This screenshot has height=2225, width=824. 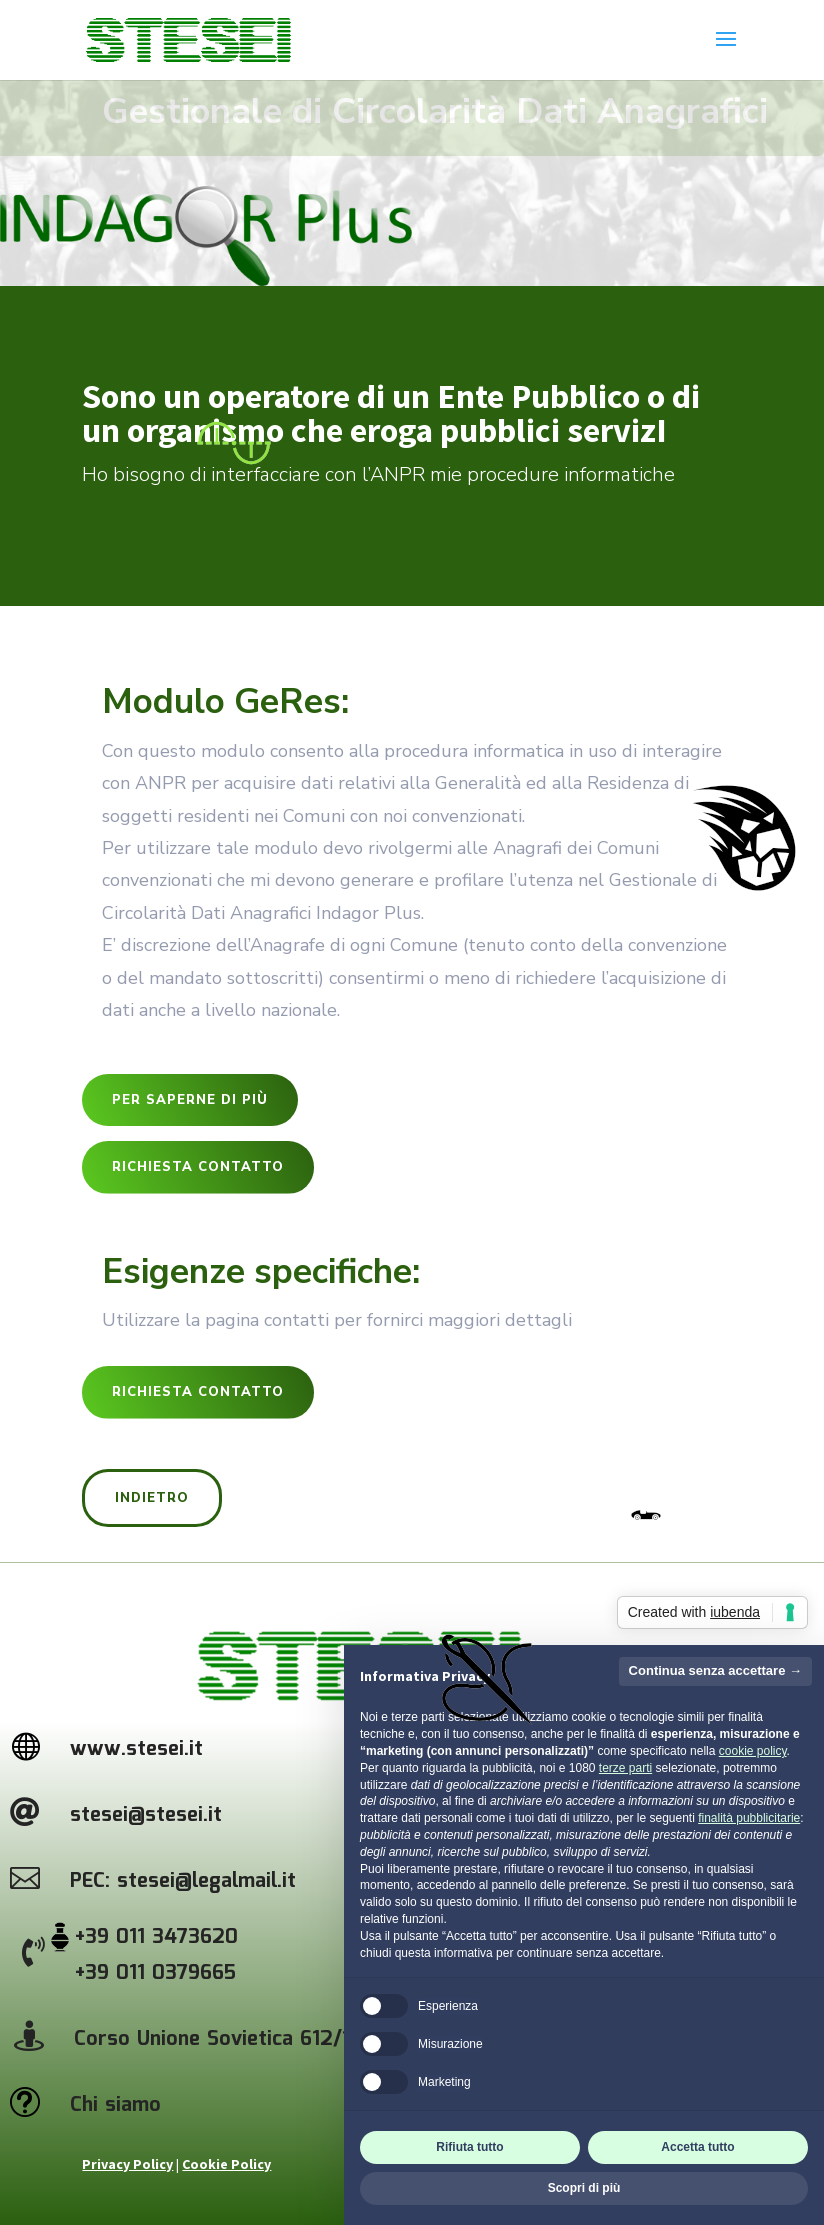 What do you see at coordinates (60, 1937) in the screenshot?
I see `view pottery or ceramics collection` at bounding box center [60, 1937].